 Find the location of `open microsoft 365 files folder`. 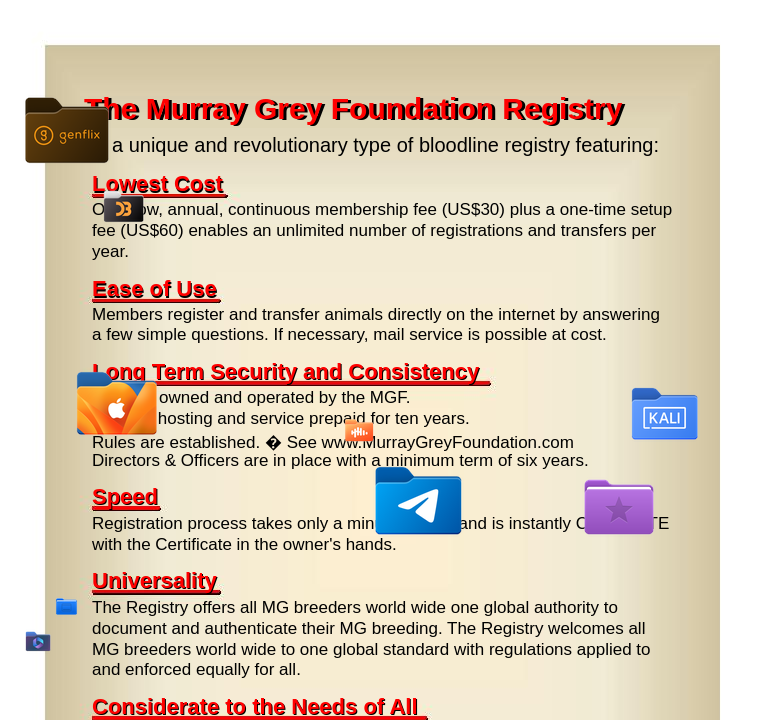

open microsoft 365 files folder is located at coordinates (38, 642).